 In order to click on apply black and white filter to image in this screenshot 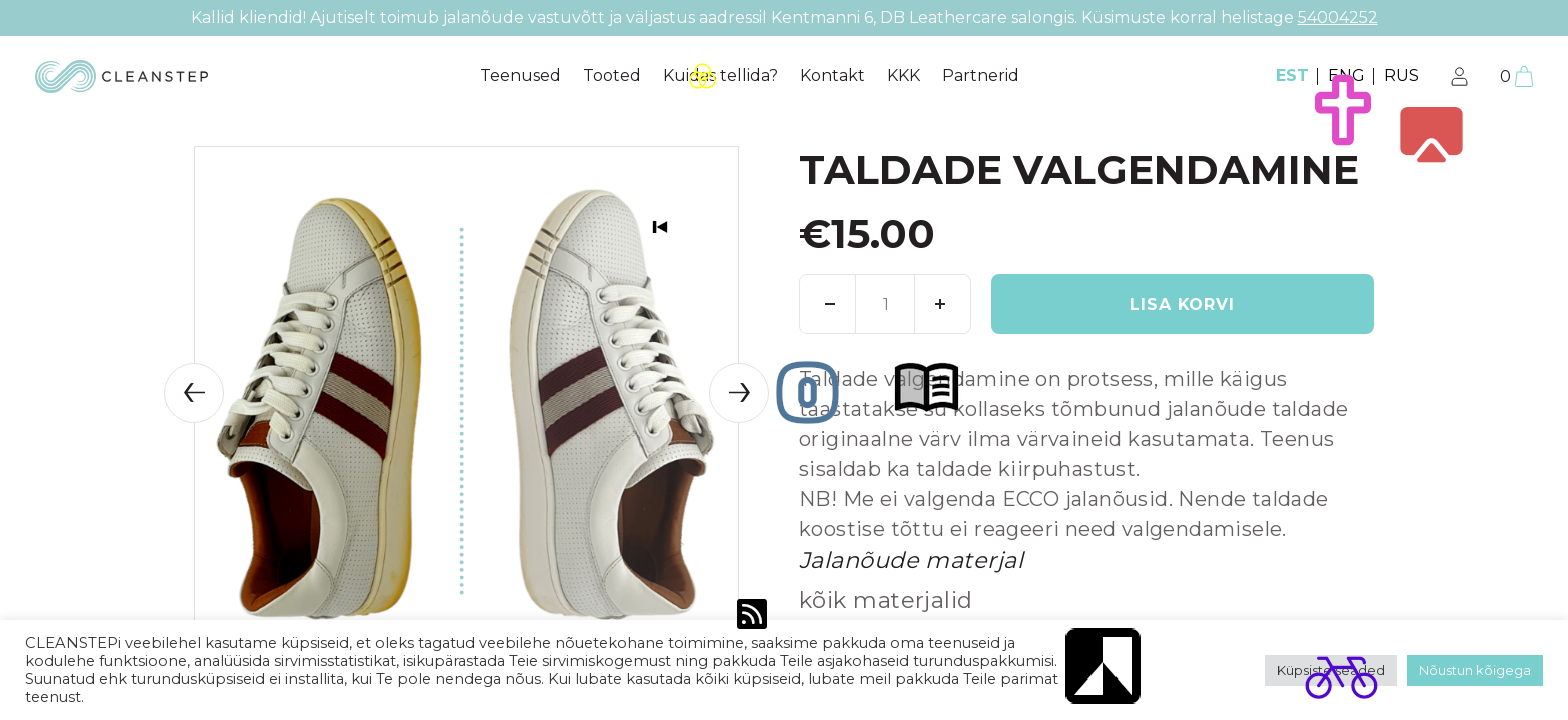, I will do `click(1103, 666)`.